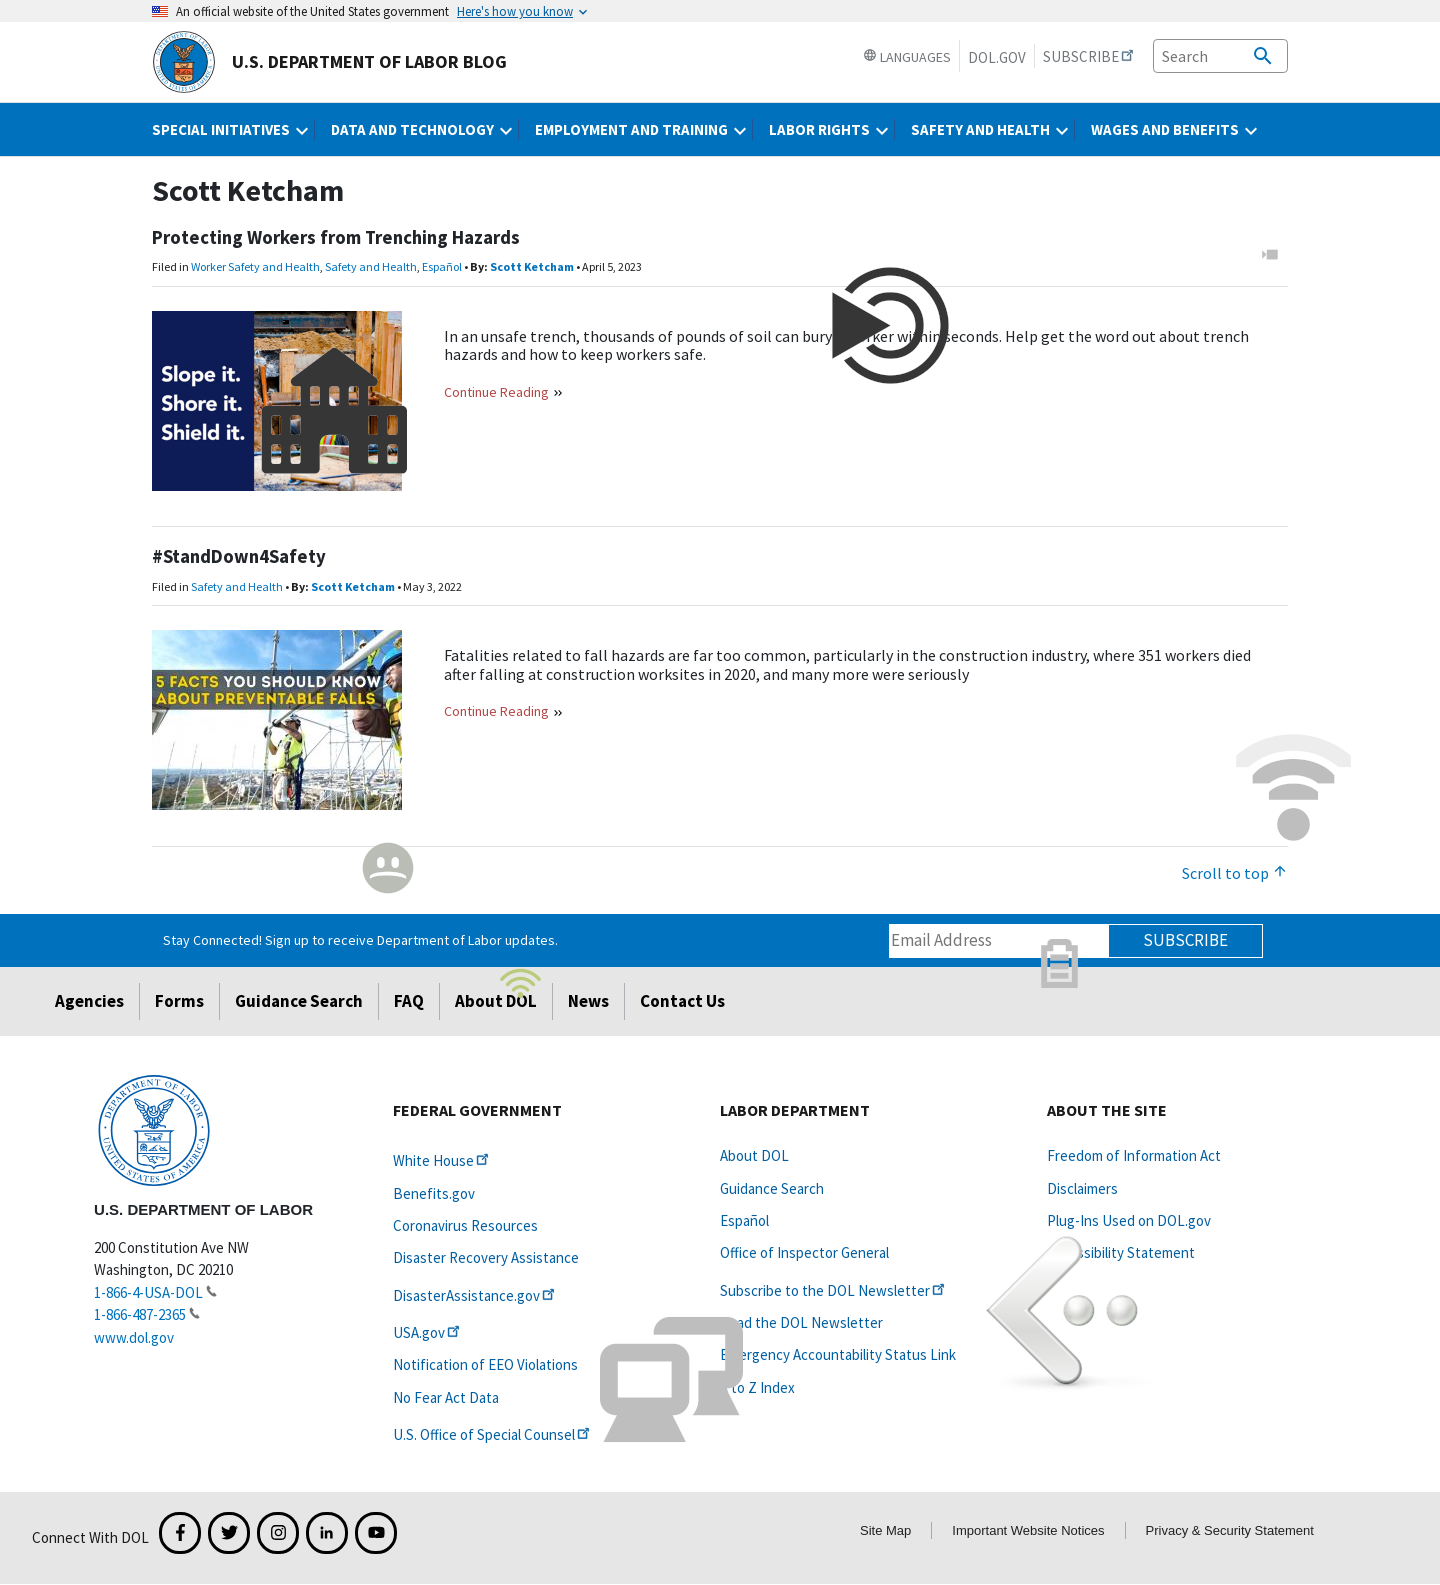 The image size is (1440, 1585). What do you see at coordinates (1063, 1310) in the screenshot?
I see `go back to the previous screen` at bounding box center [1063, 1310].